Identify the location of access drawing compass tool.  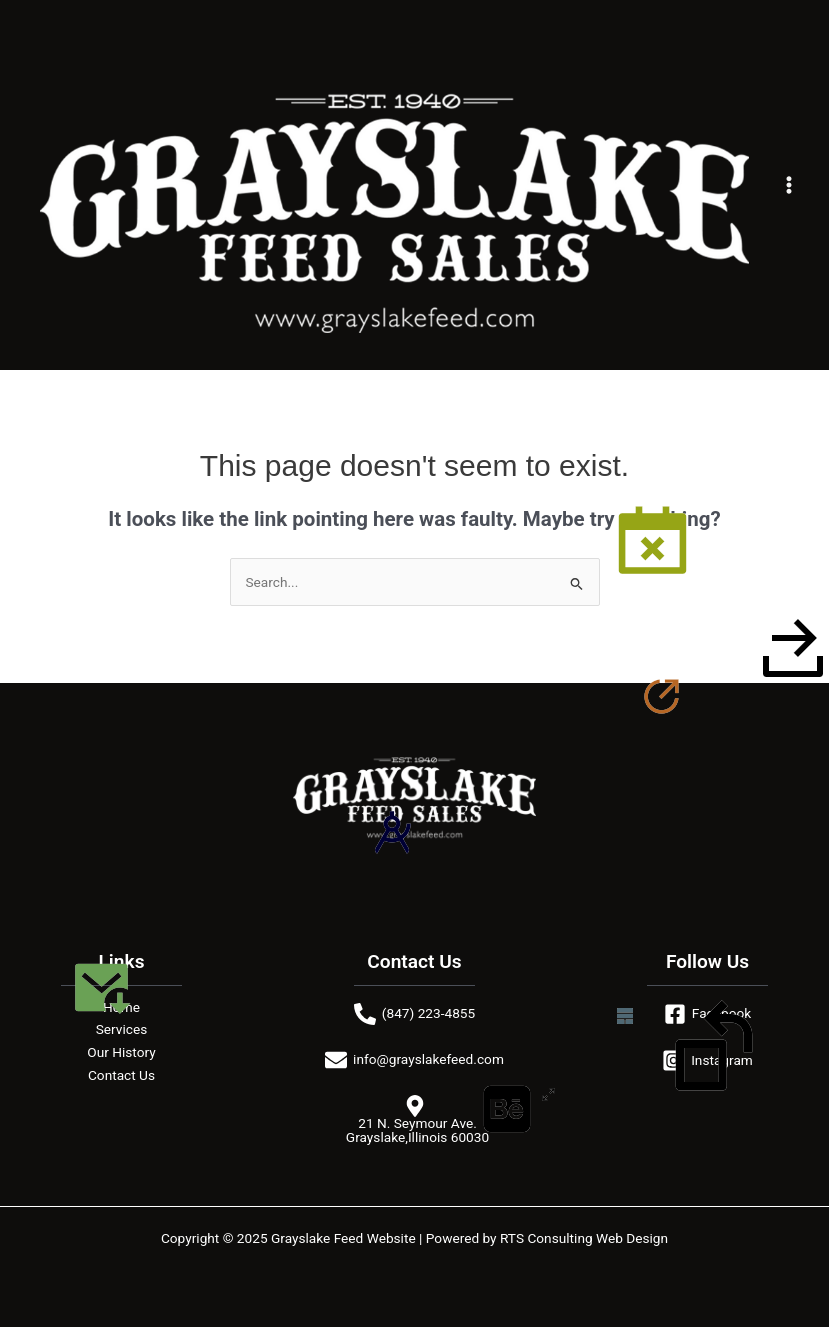
(392, 832).